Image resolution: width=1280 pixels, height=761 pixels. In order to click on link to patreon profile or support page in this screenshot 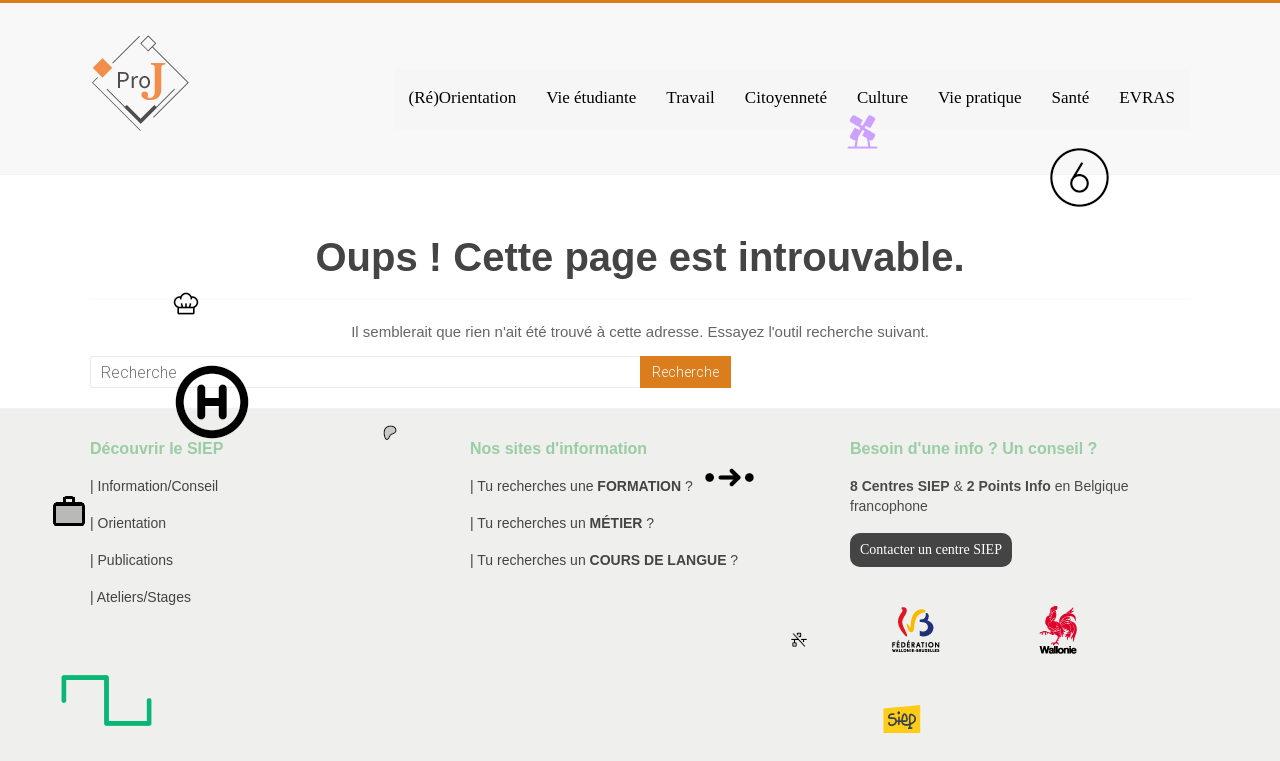, I will do `click(389, 432)`.